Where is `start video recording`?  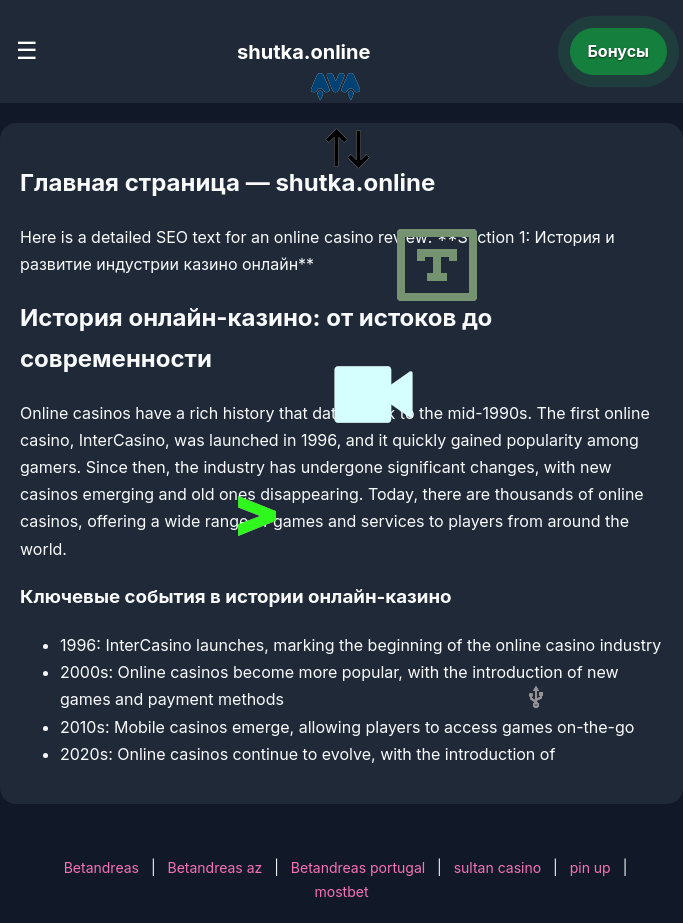 start video recording is located at coordinates (373, 394).